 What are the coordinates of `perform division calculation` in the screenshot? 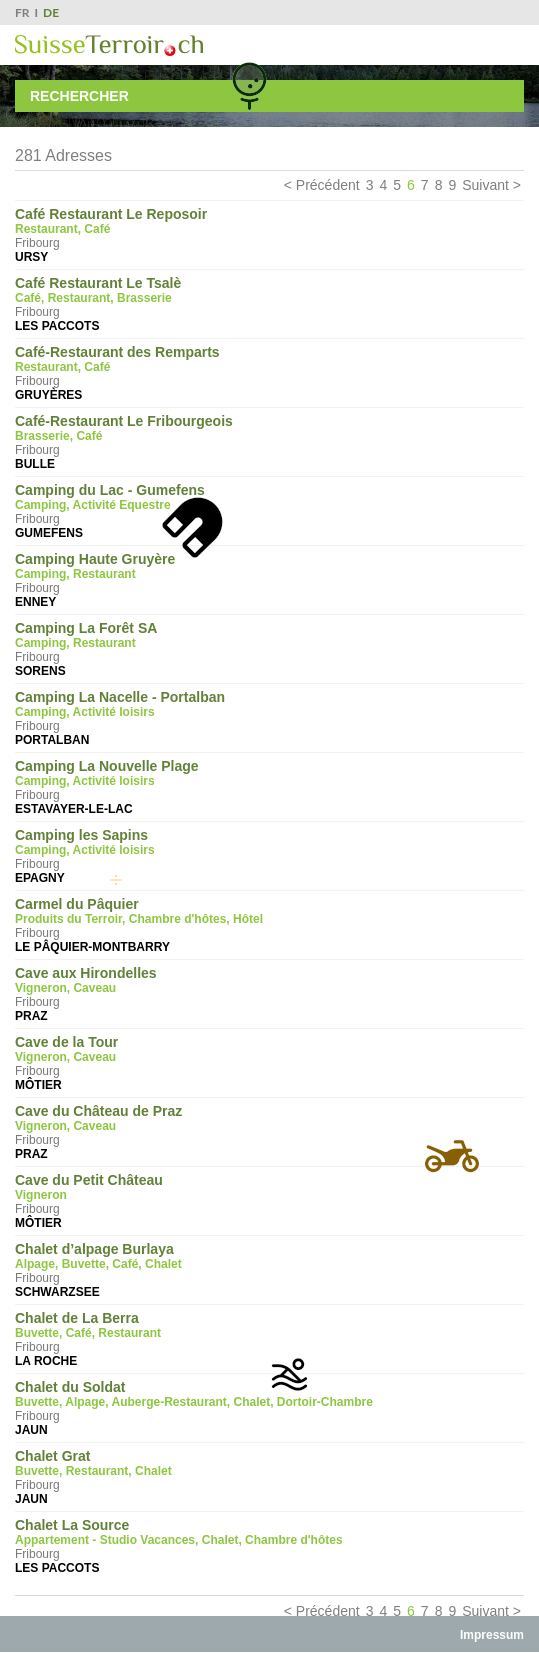 It's located at (116, 880).